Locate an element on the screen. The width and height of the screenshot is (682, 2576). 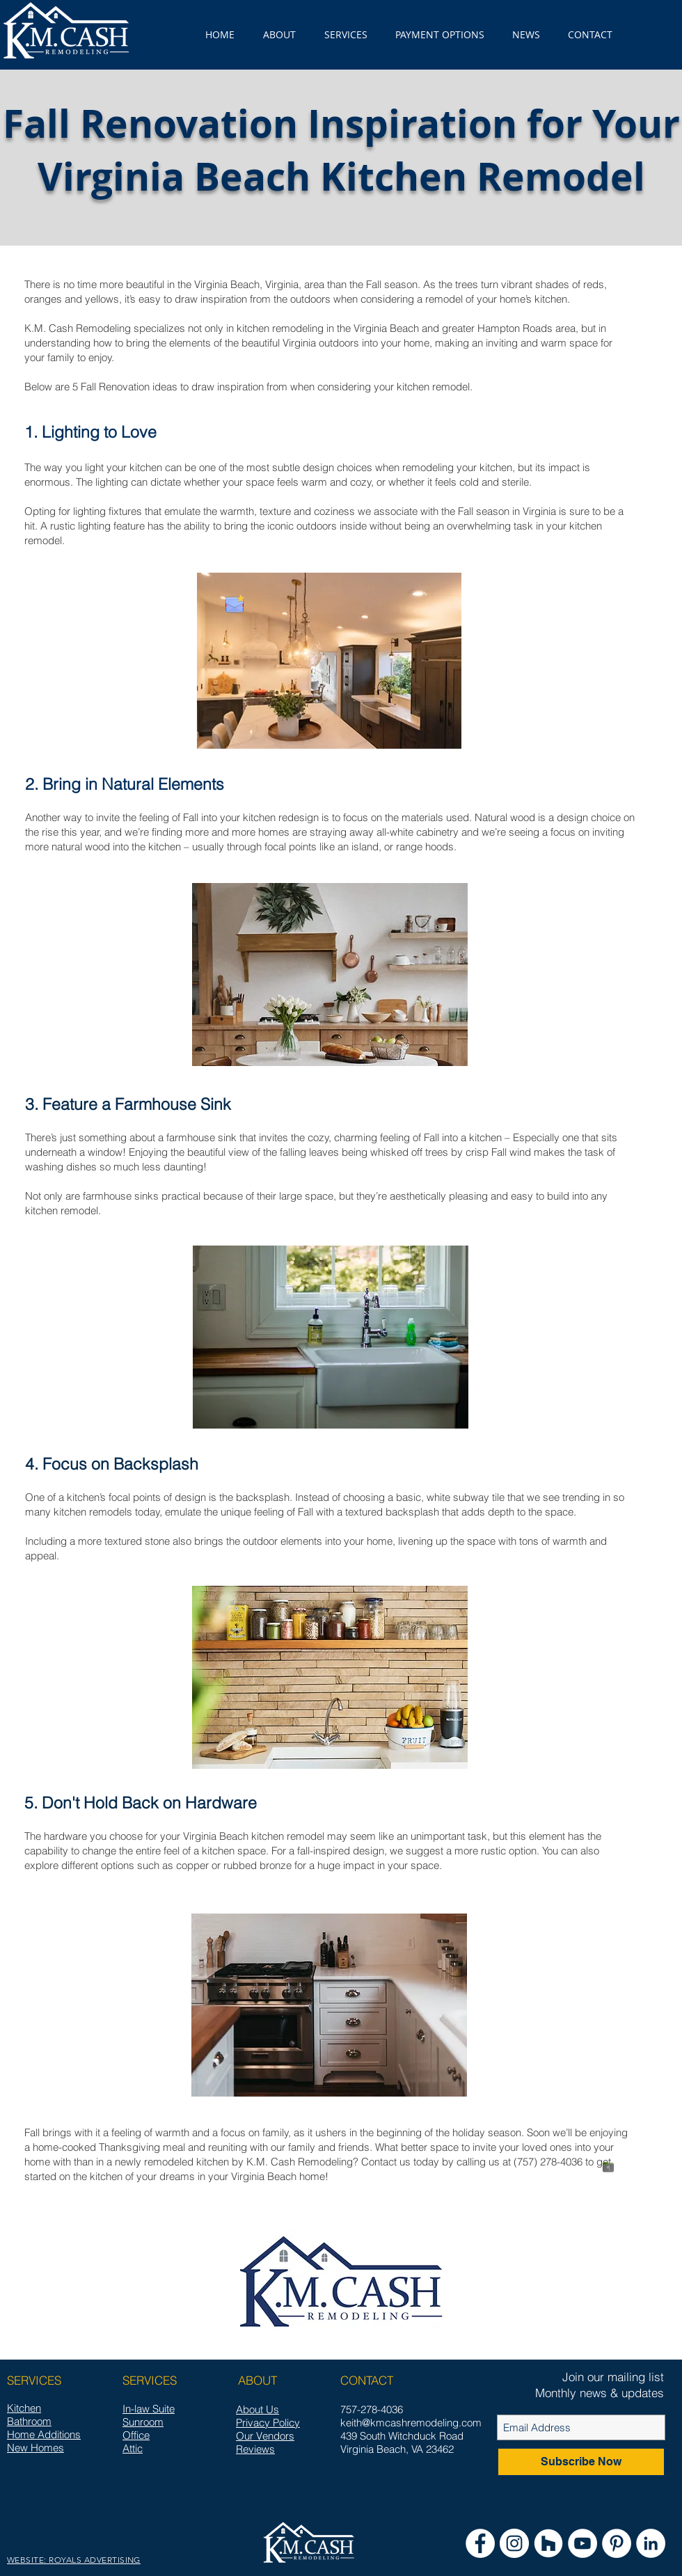
open insync cloud sync folder is located at coordinates (608, 2167).